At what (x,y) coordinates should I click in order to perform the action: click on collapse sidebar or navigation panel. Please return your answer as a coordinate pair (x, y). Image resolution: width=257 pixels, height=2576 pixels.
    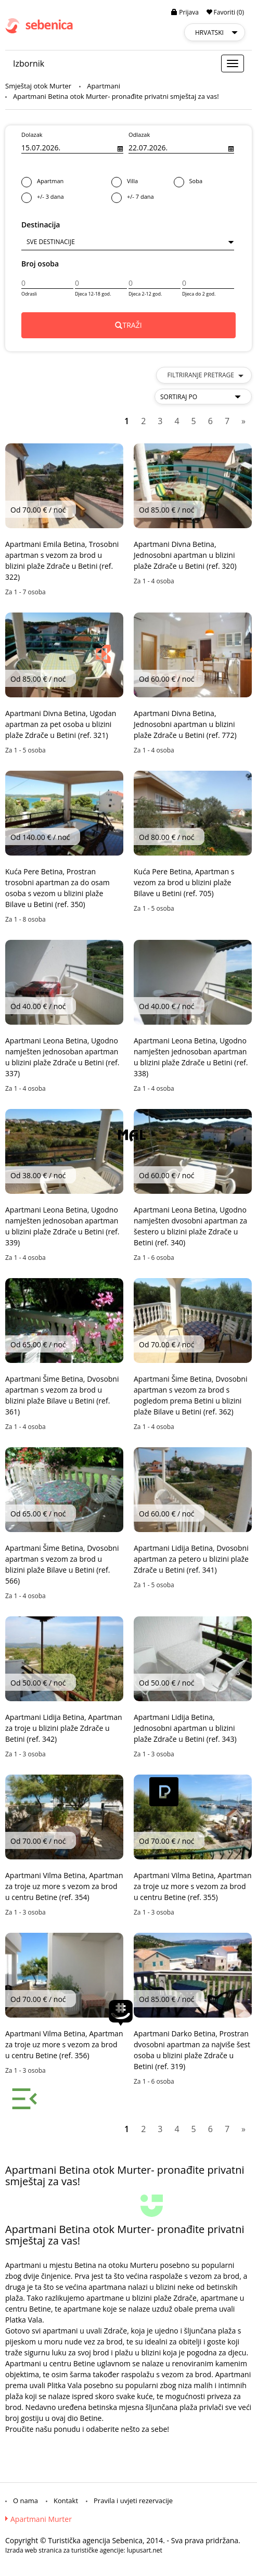
    Looking at the image, I should click on (24, 2099).